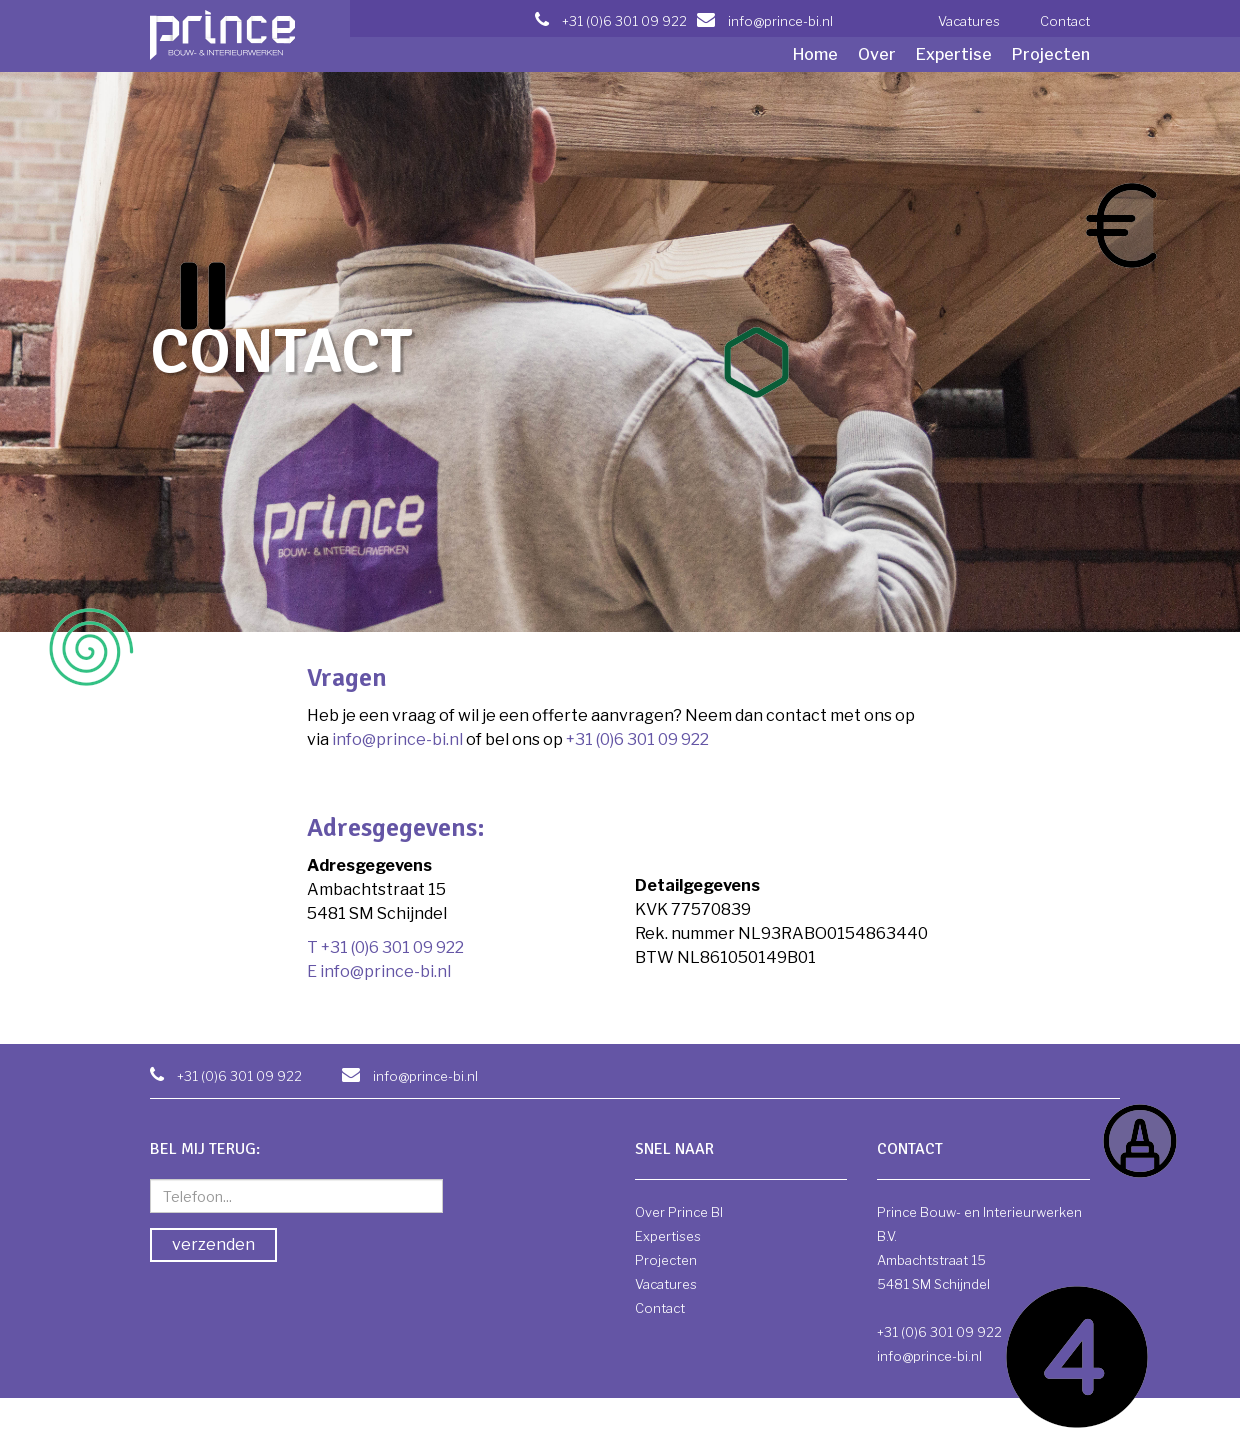 The image size is (1240, 1448). Describe the element at coordinates (203, 296) in the screenshot. I see `pause media playback` at that location.